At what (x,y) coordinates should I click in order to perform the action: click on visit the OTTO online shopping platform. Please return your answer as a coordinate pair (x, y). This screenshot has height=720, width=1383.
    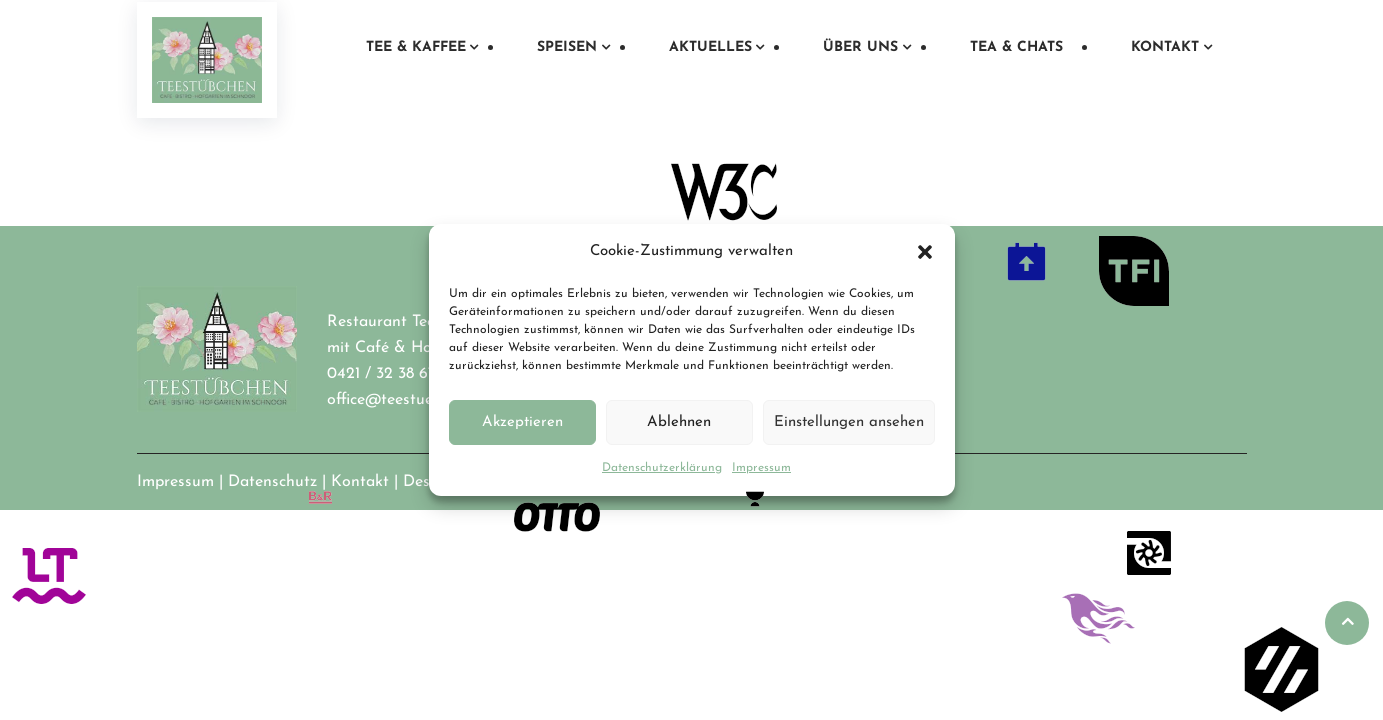
    Looking at the image, I should click on (557, 517).